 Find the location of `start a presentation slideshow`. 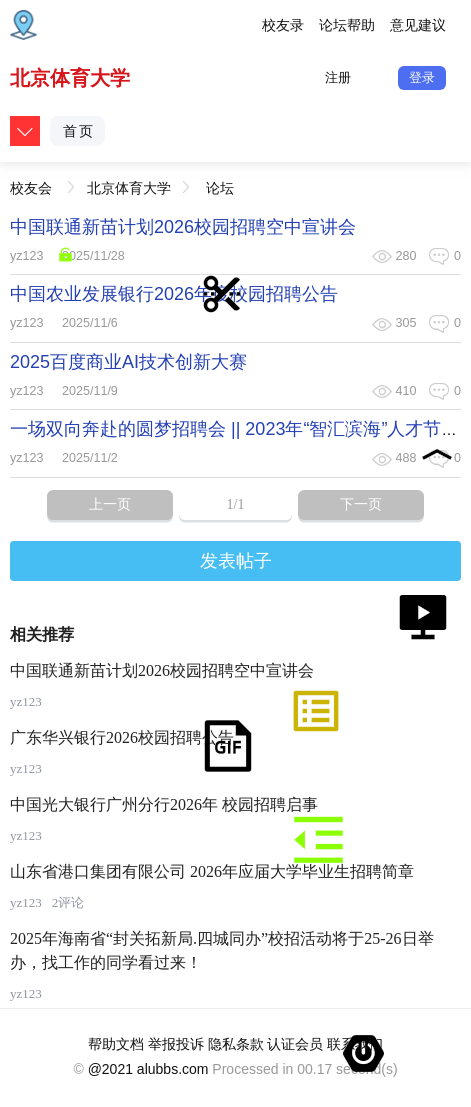

start a presentation slideshow is located at coordinates (423, 616).